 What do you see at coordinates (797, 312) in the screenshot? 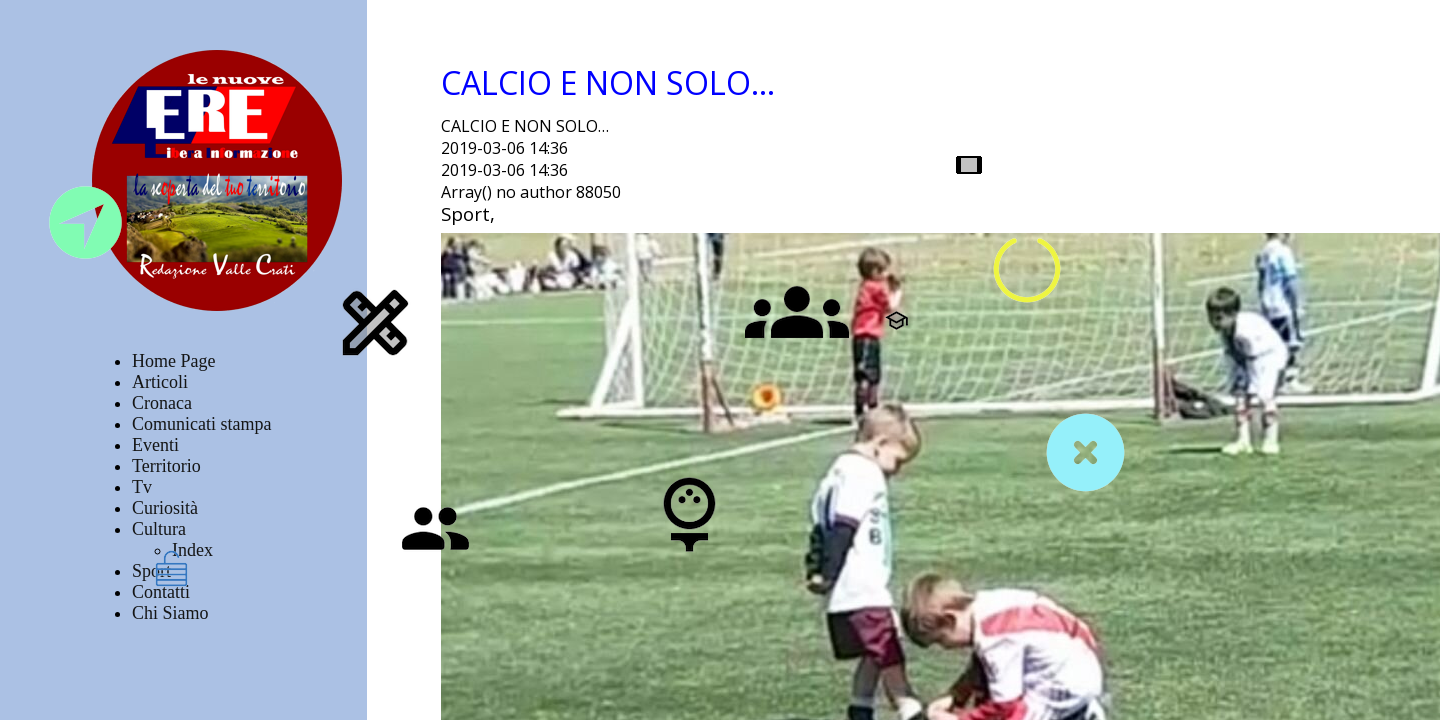
I see `view or manage groups` at bounding box center [797, 312].